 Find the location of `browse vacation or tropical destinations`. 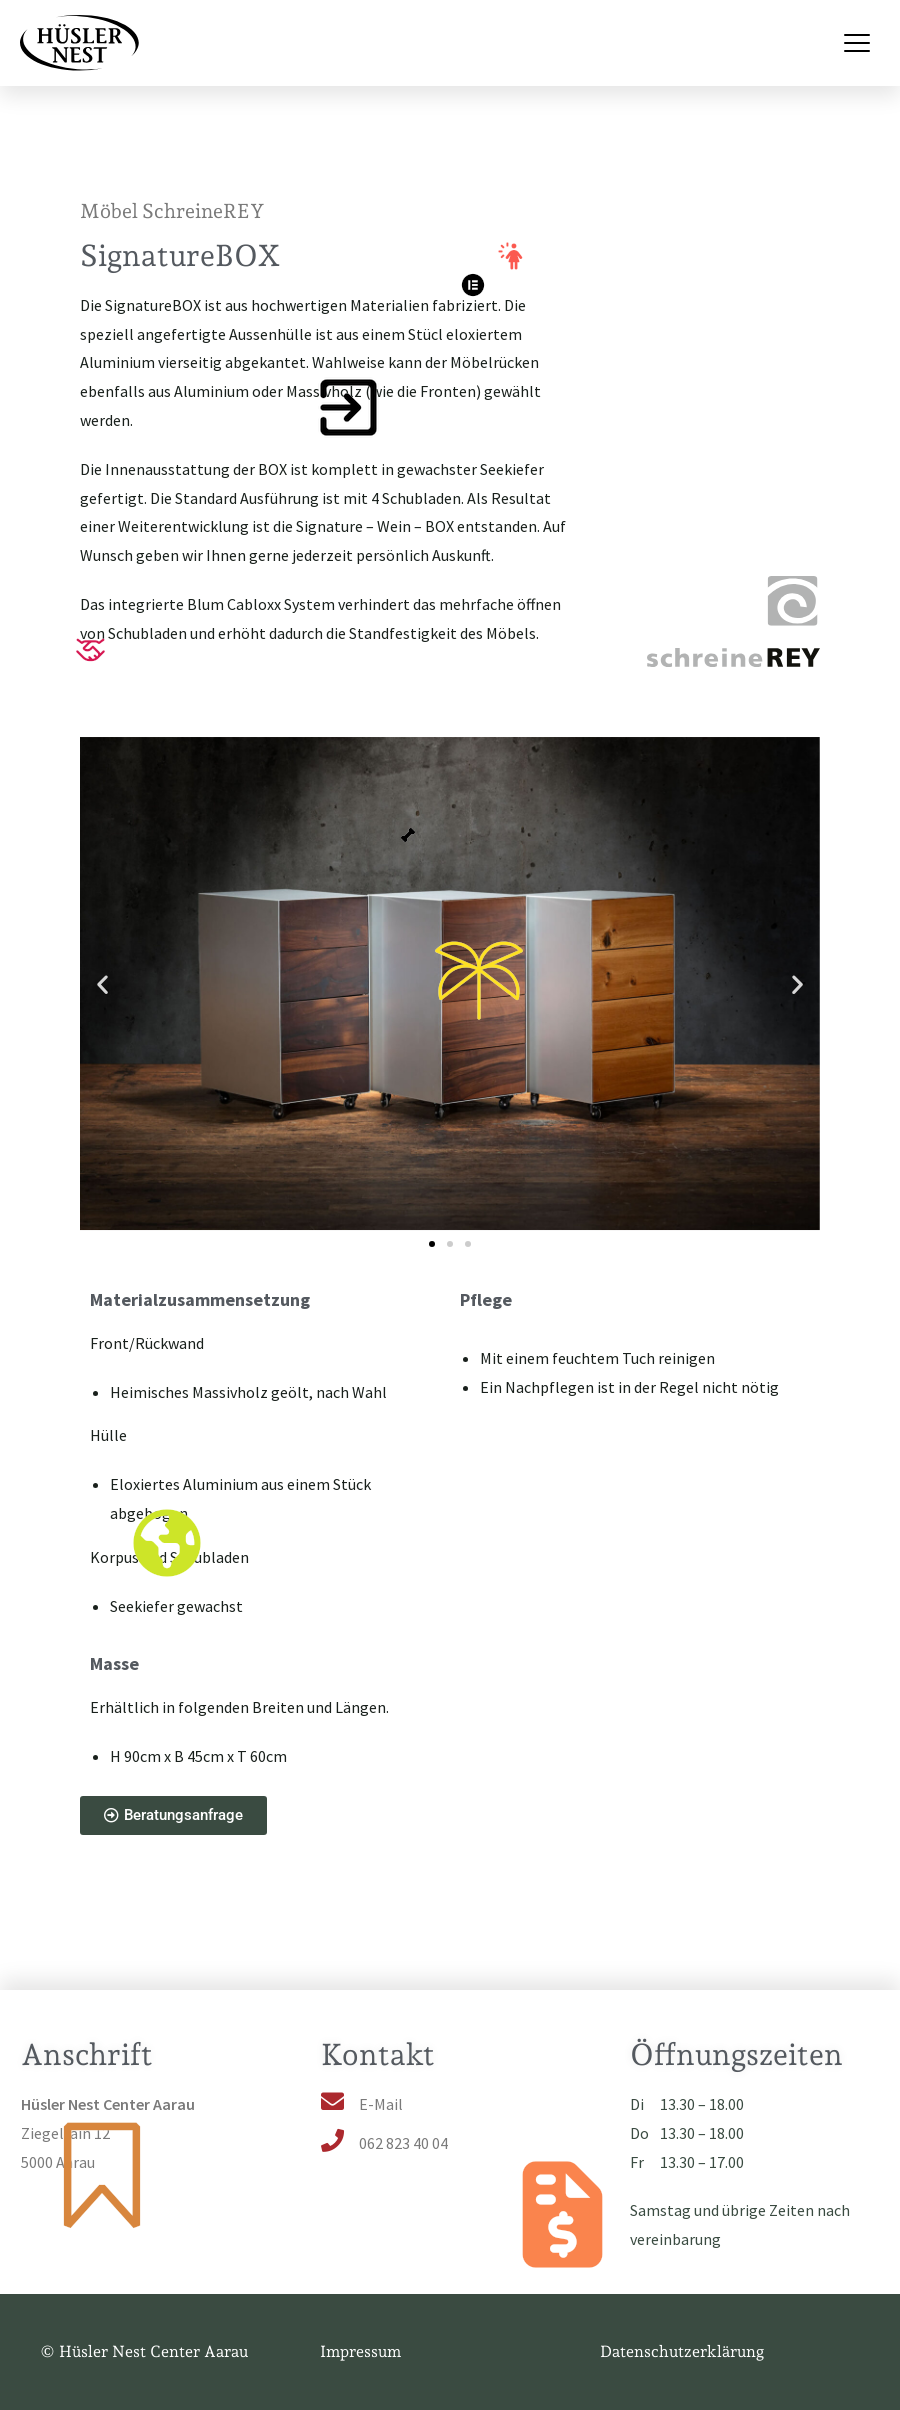

browse vacation or tropical destinations is located at coordinates (479, 979).